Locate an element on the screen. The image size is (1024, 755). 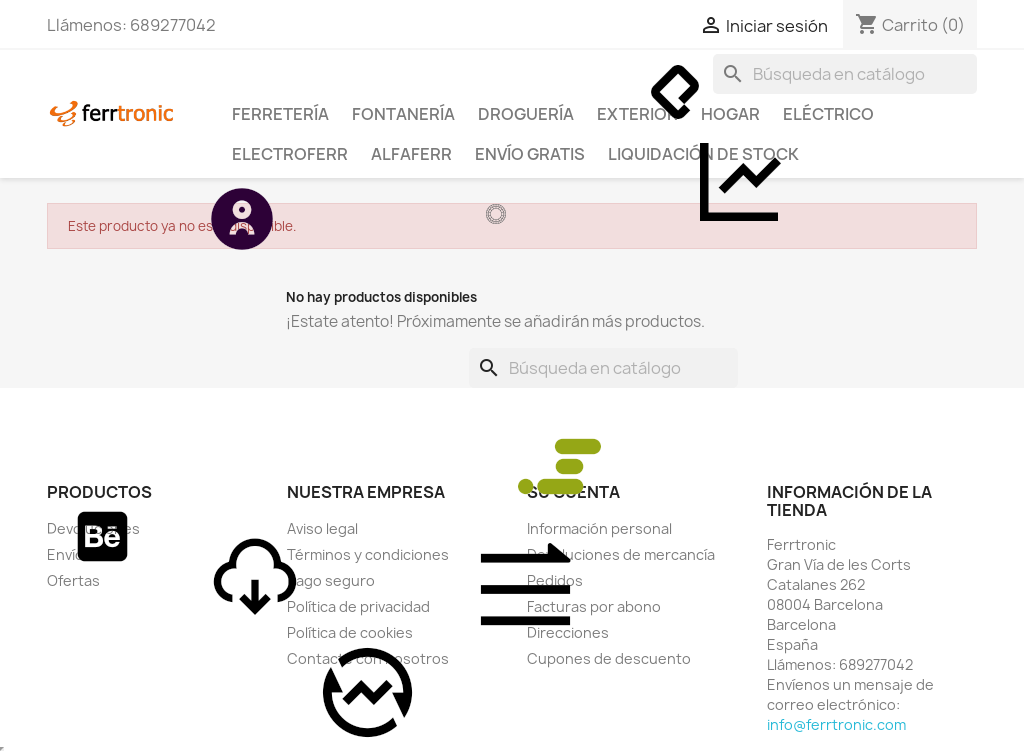
open the VSCO photo editing app is located at coordinates (496, 214).